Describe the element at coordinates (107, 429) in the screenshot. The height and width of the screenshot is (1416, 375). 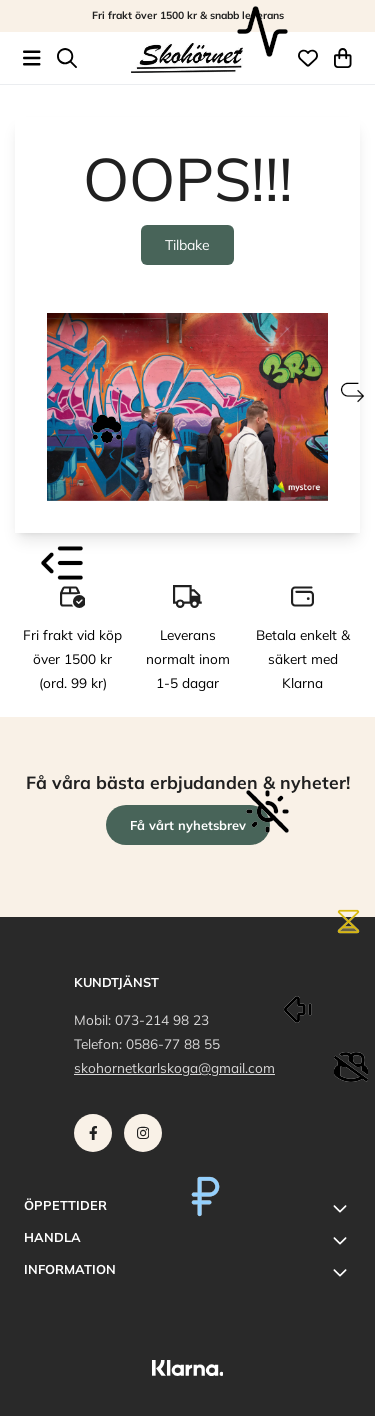
I see `indicates hail or severe weather conditions` at that location.